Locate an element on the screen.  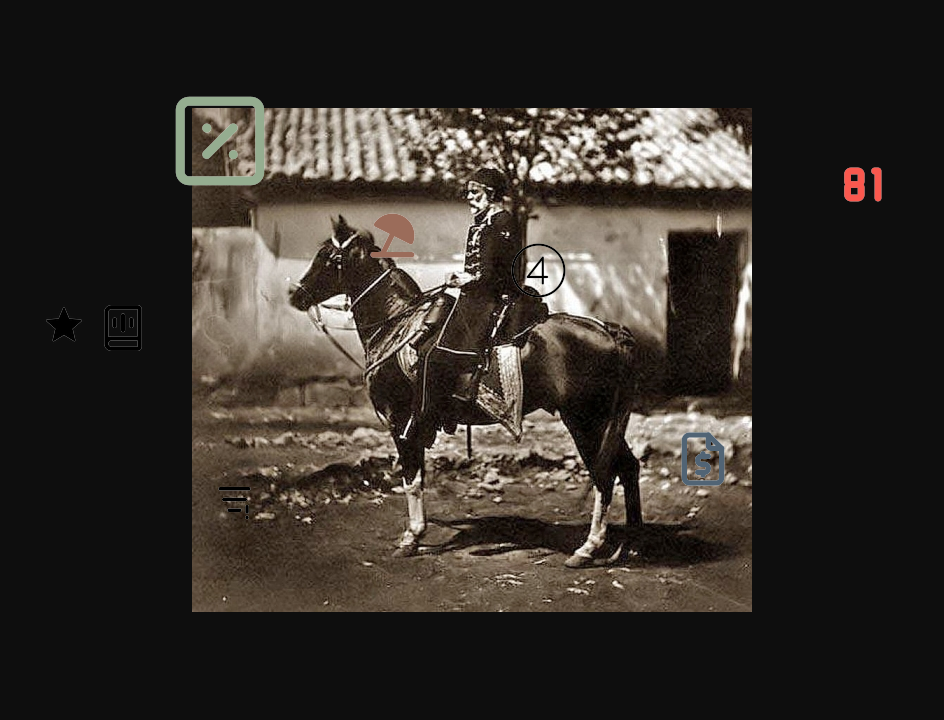
access audiobook library is located at coordinates (123, 328).